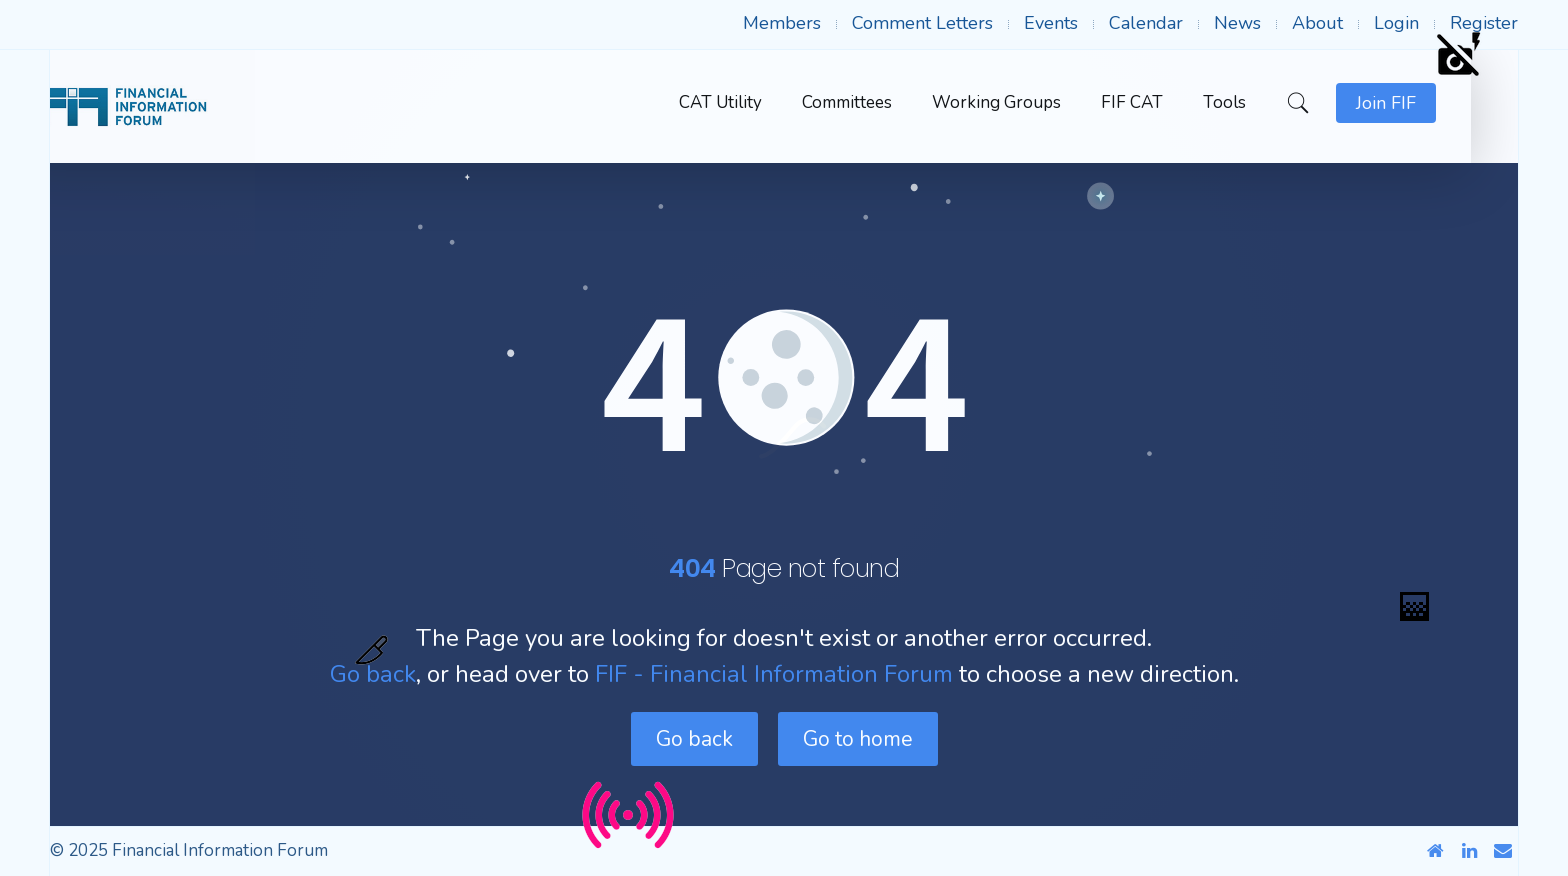 This screenshot has width=1568, height=876. What do you see at coordinates (1459, 53) in the screenshot?
I see `camera flash is disabled` at bounding box center [1459, 53].